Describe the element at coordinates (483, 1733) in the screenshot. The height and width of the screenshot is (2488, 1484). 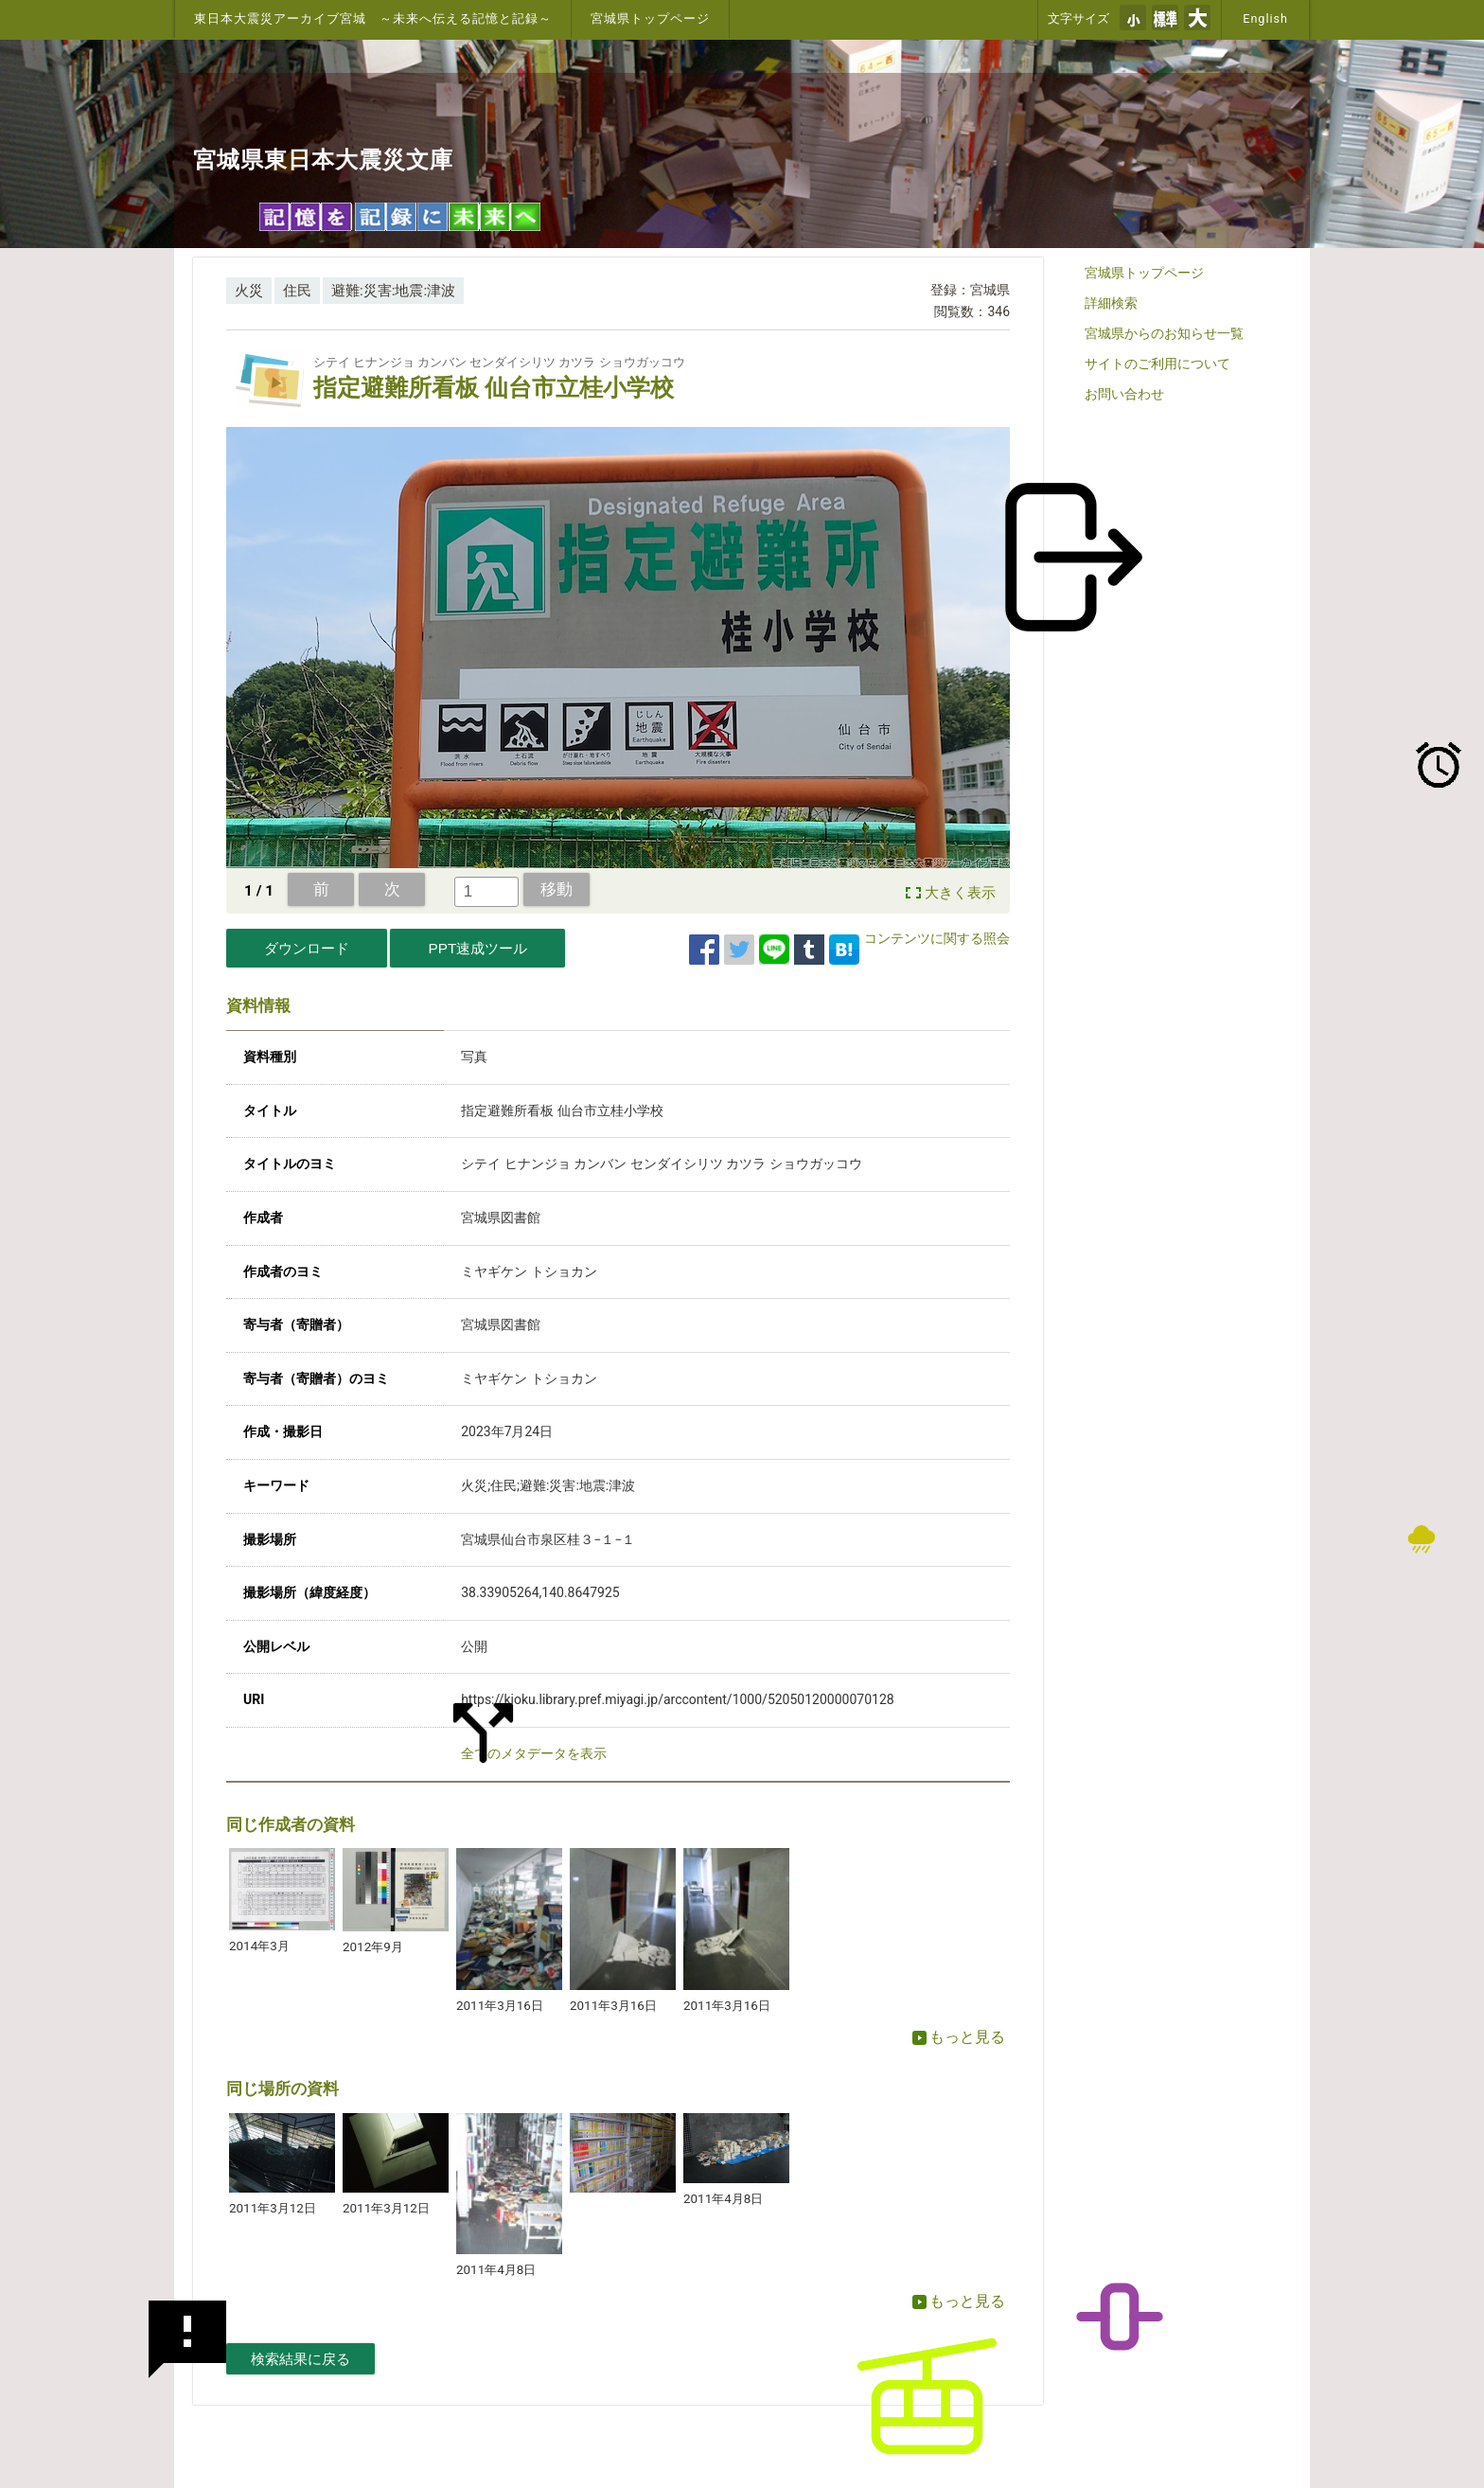
I see `split or fork a call to multiple recipients` at that location.